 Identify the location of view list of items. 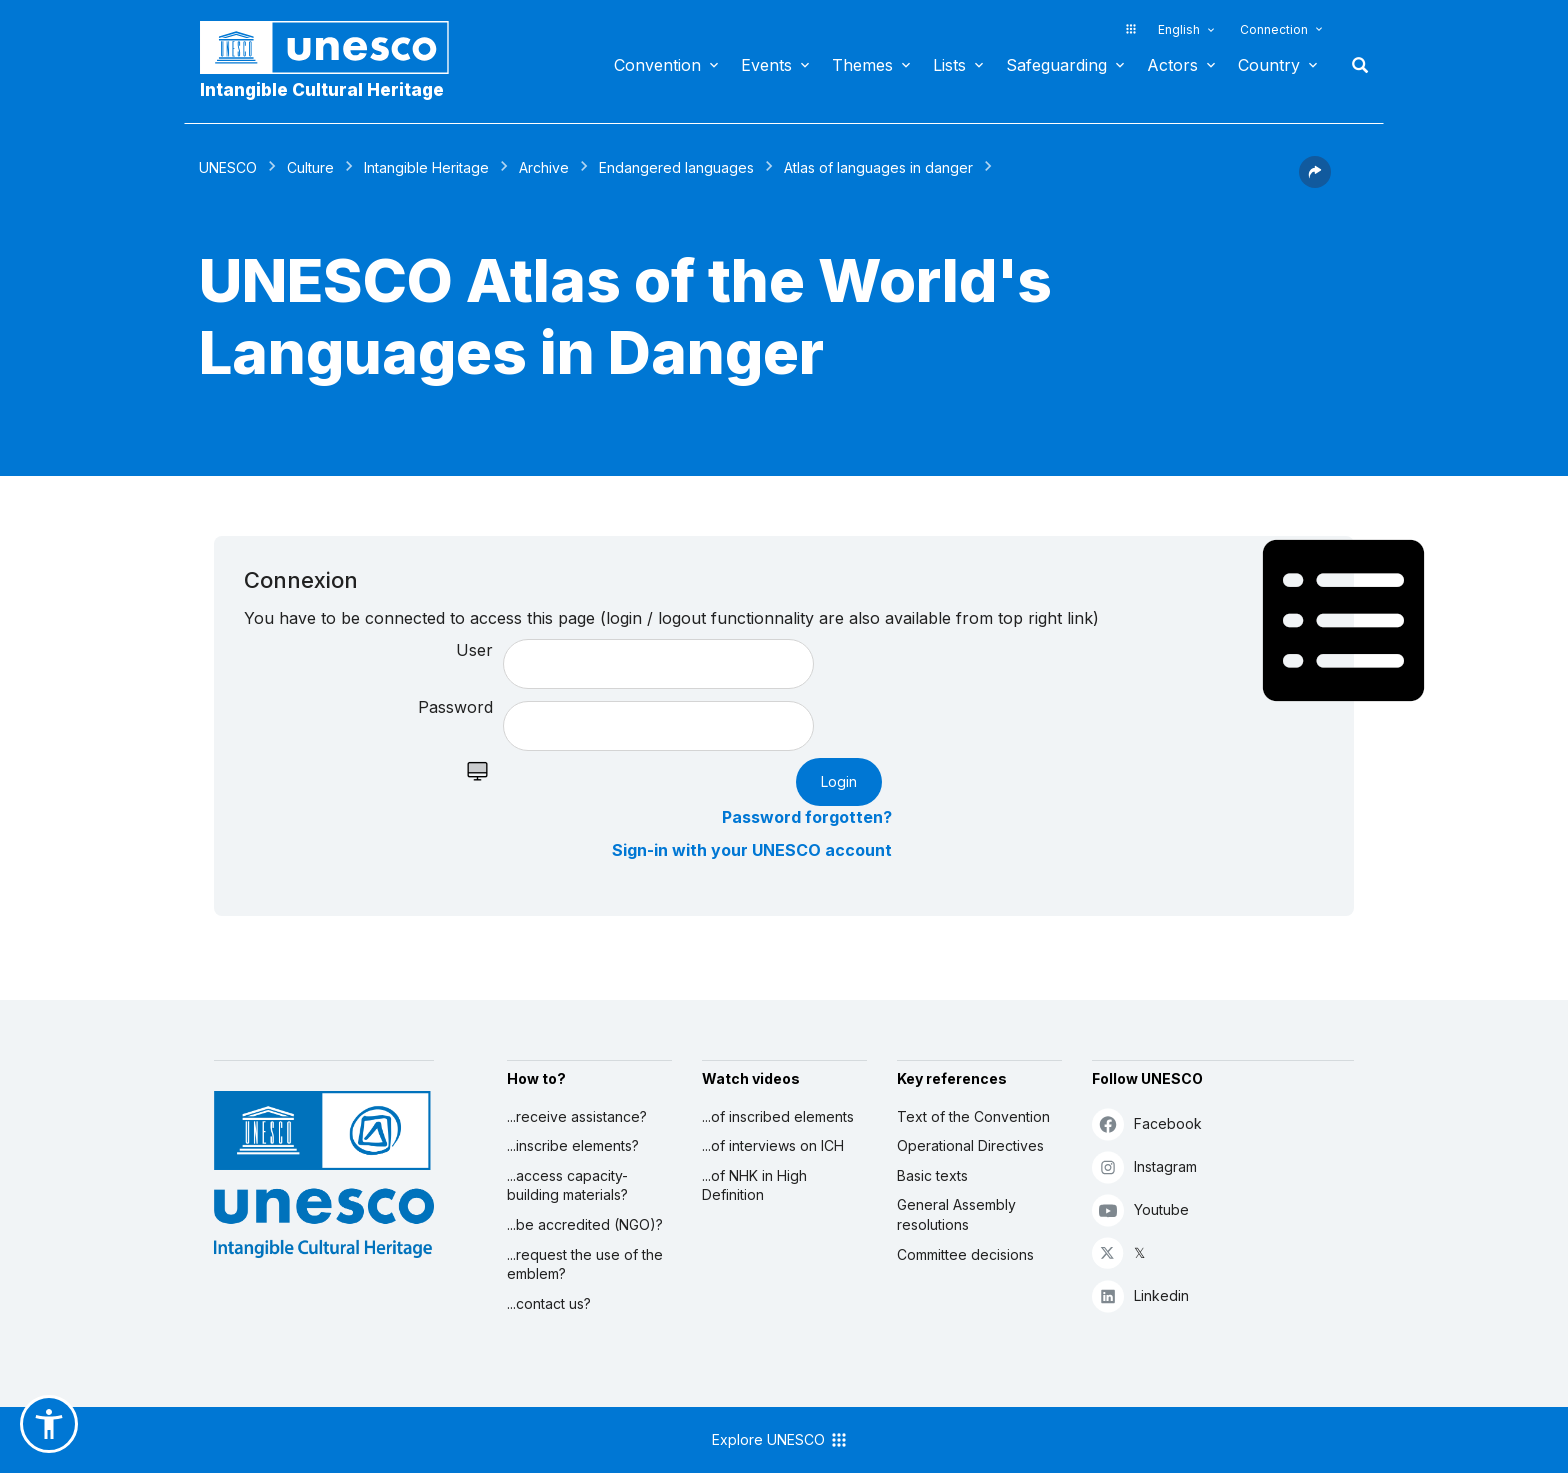
(1343, 620).